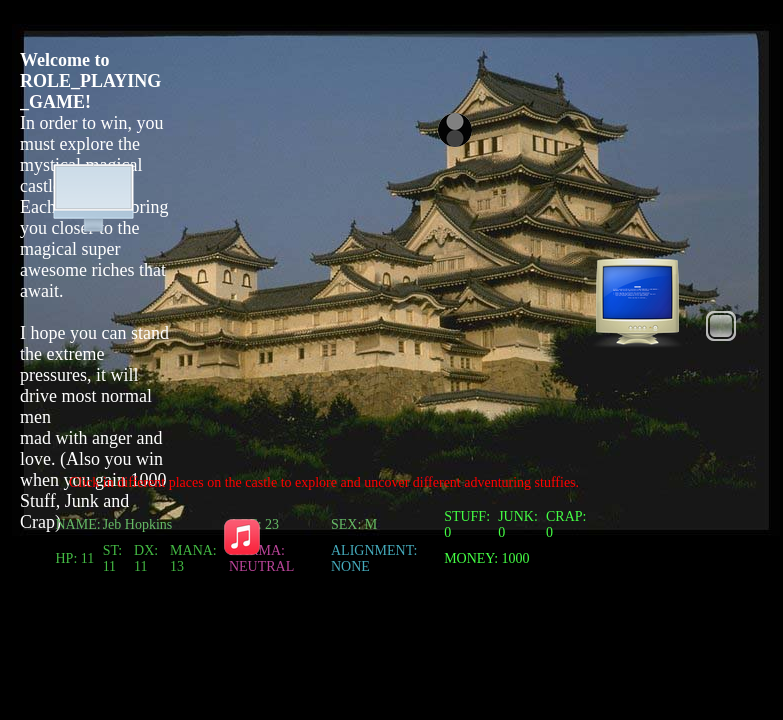  I want to click on access your media library, so click(721, 326).